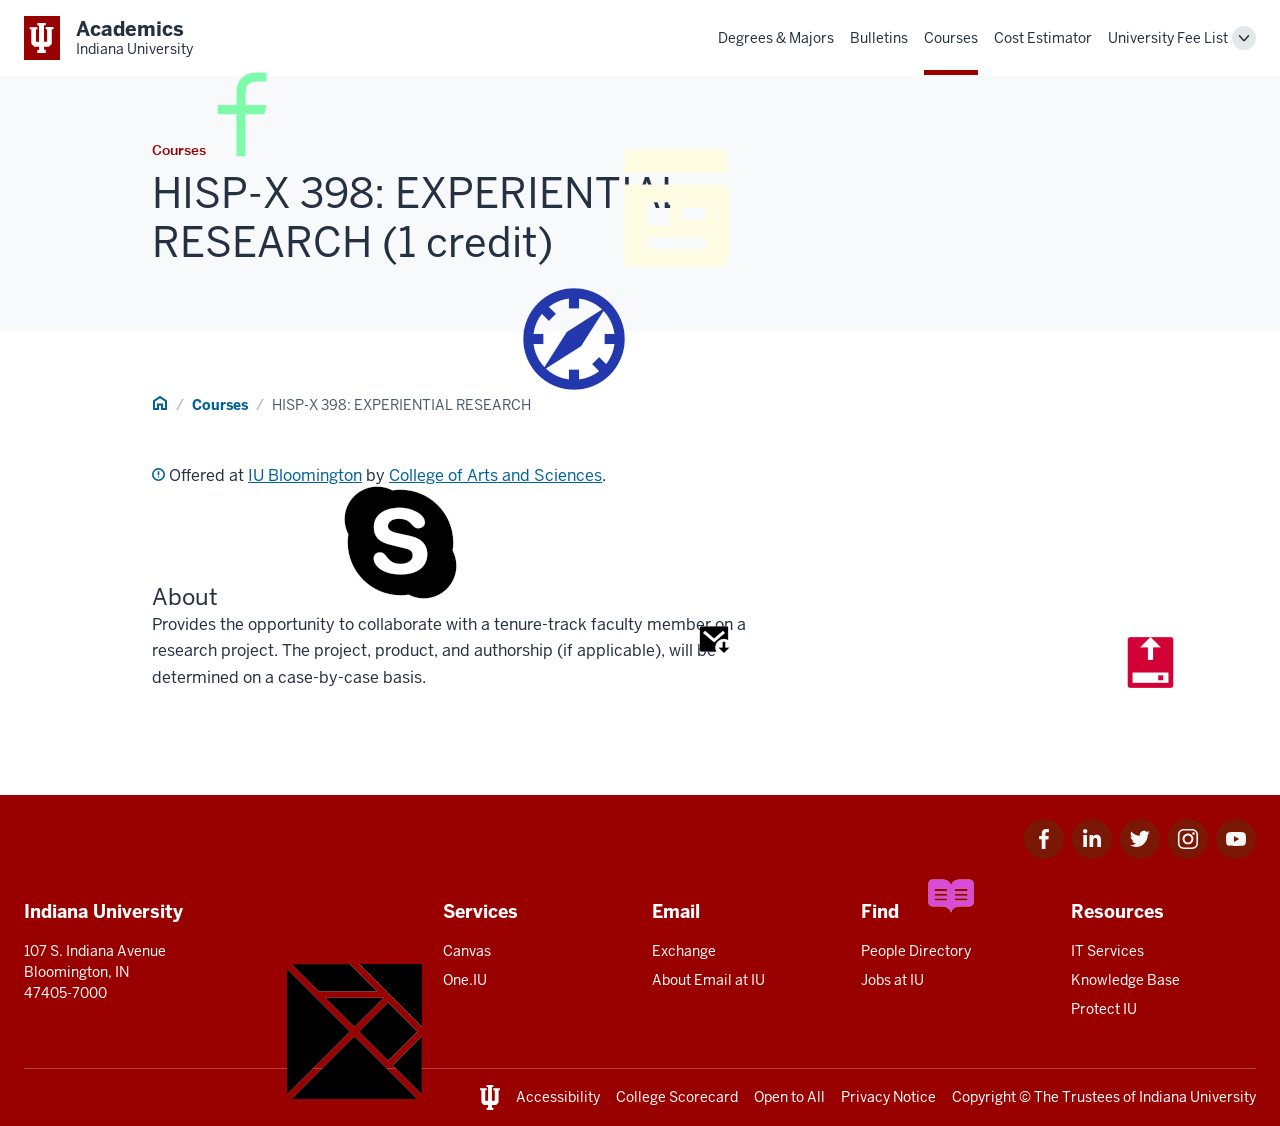 This screenshot has width=1280, height=1126. What do you see at coordinates (951, 896) in the screenshot?
I see `view readme documentation` at bounding box center [951, 896].